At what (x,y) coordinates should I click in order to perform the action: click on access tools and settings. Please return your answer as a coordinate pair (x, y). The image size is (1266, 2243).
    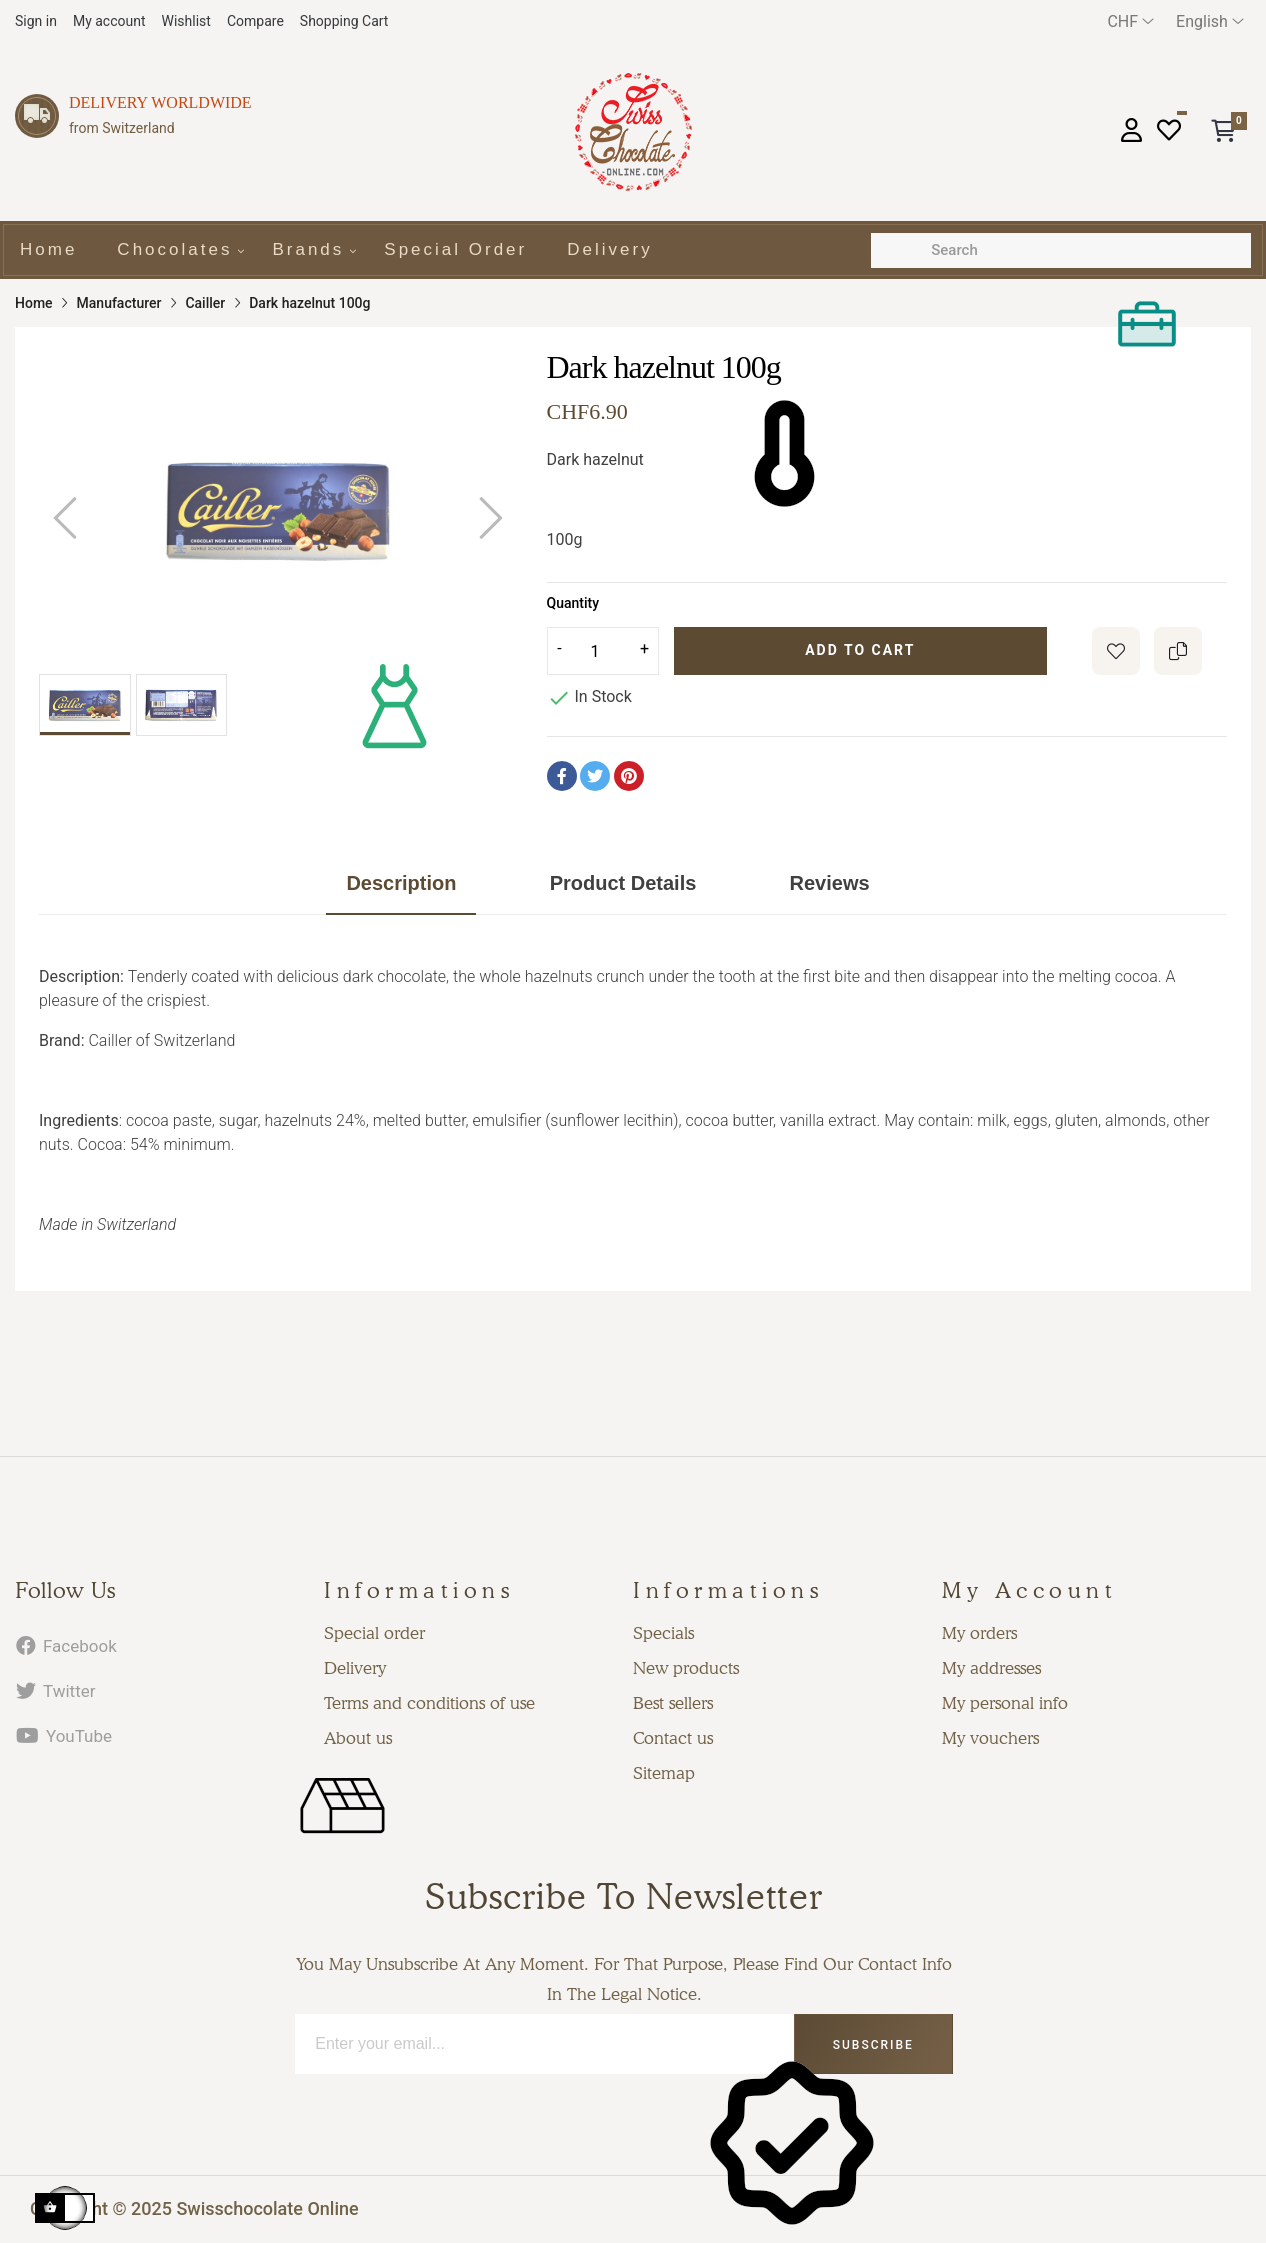
    Looking at the image, I should click on (1147, 326).